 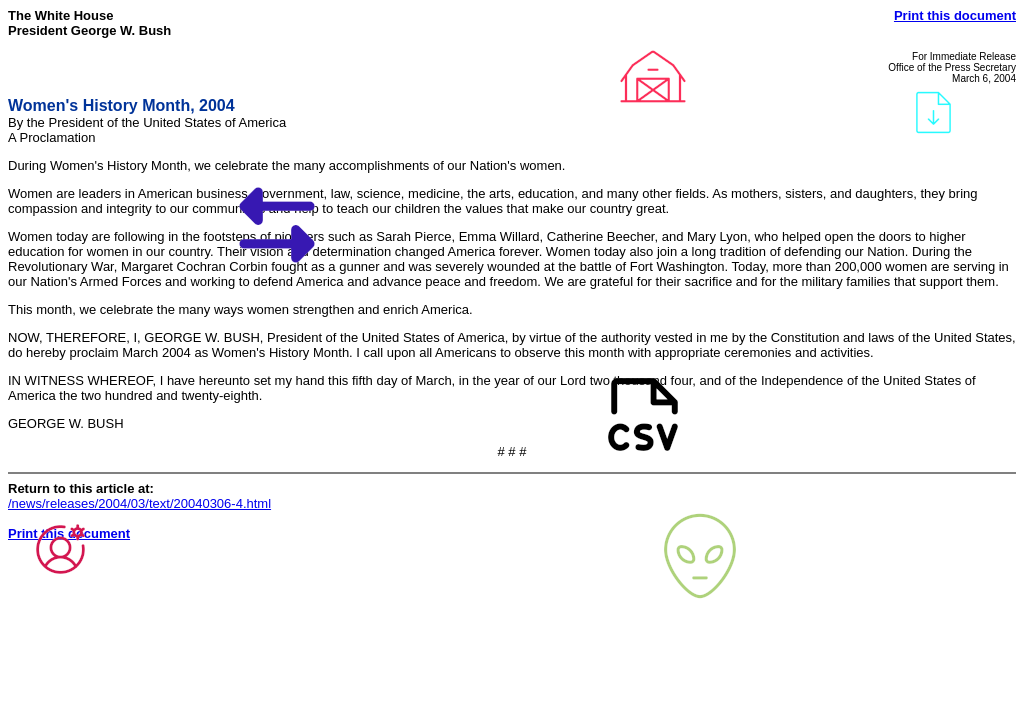 What do you see at coordinates (653, 81) in the screenshot?
I see `access farm or agricultural settings` at bounding box center [653, 81].